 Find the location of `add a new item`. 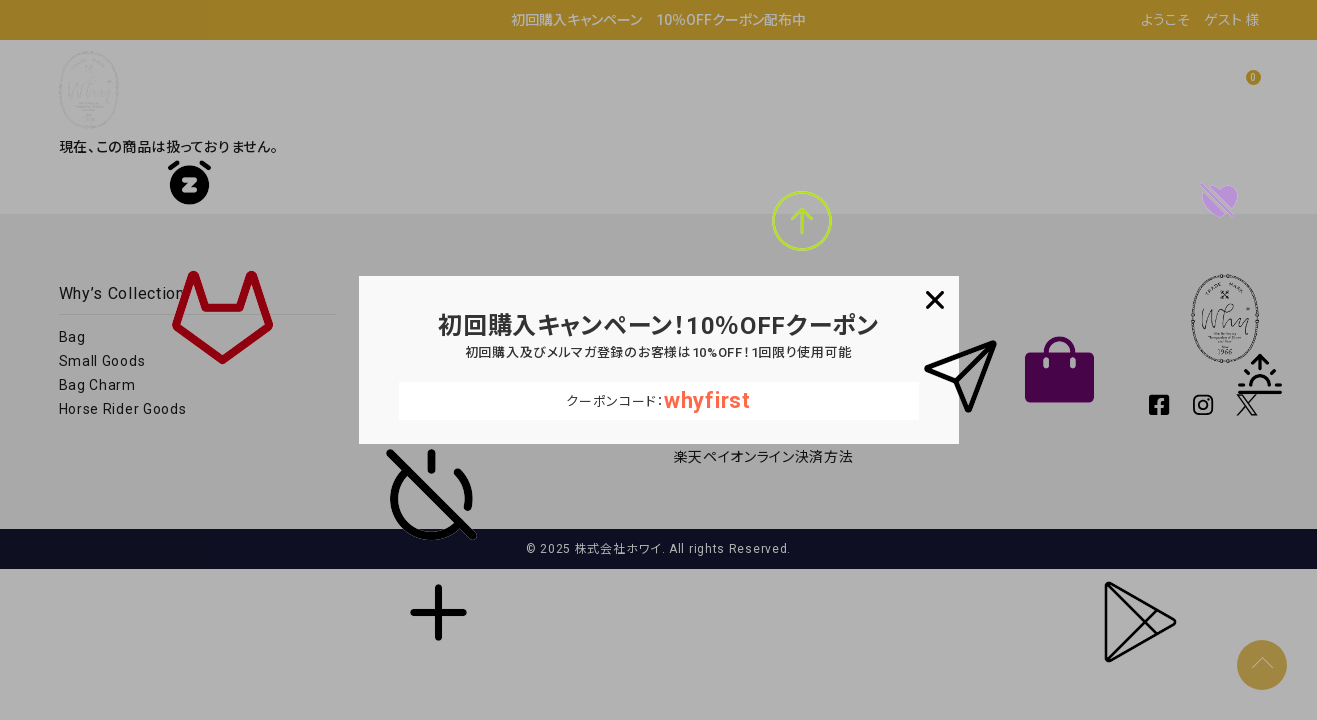

add a new item is located at coordinates (438, 612).